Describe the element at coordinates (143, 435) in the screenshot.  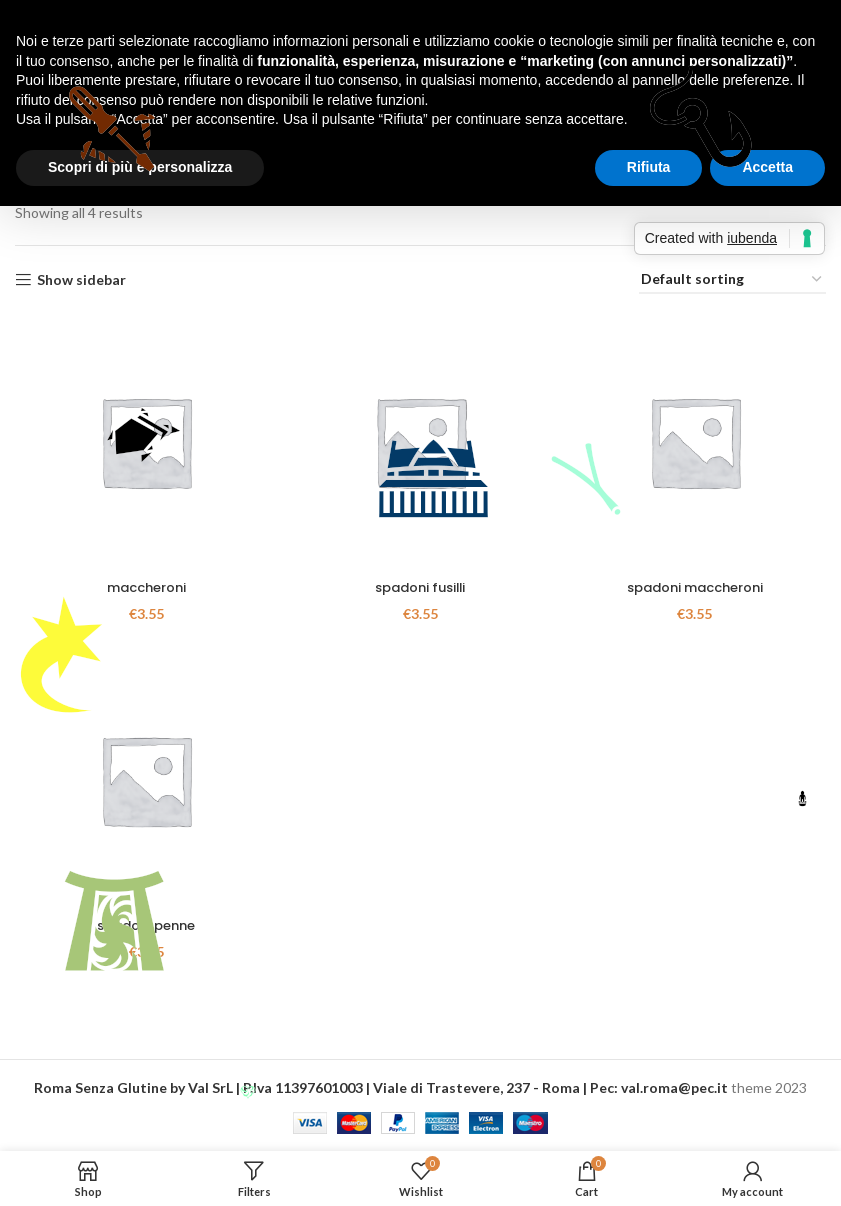
I see `access origami or paper craft tutorials` at that location.